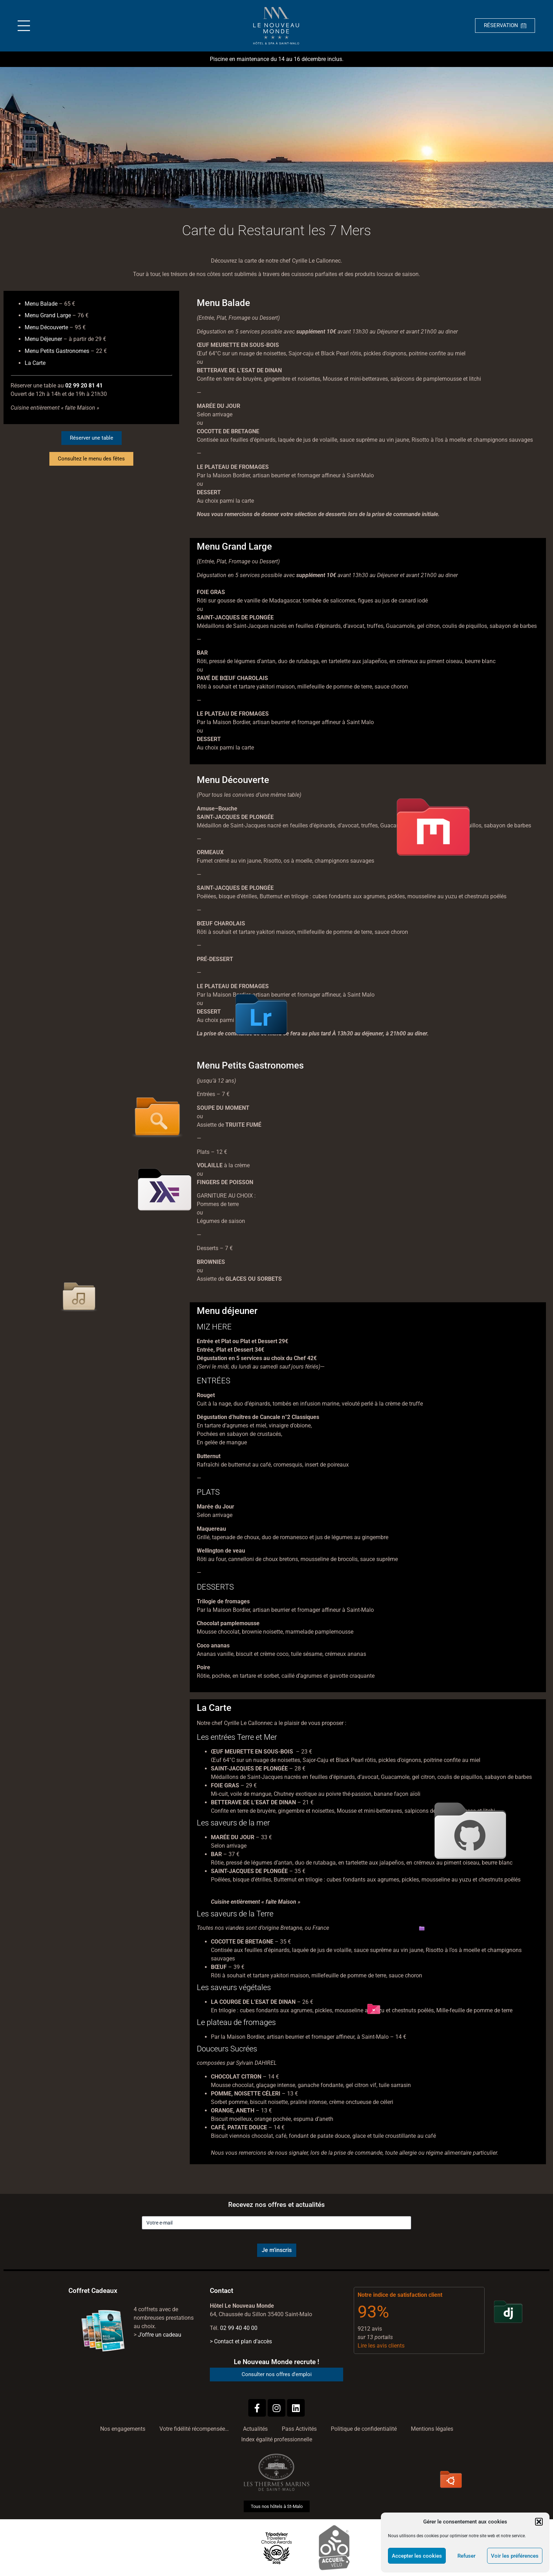 The image size is (553, 2576). I want to click on access saved search queries, so click(157, 1119).